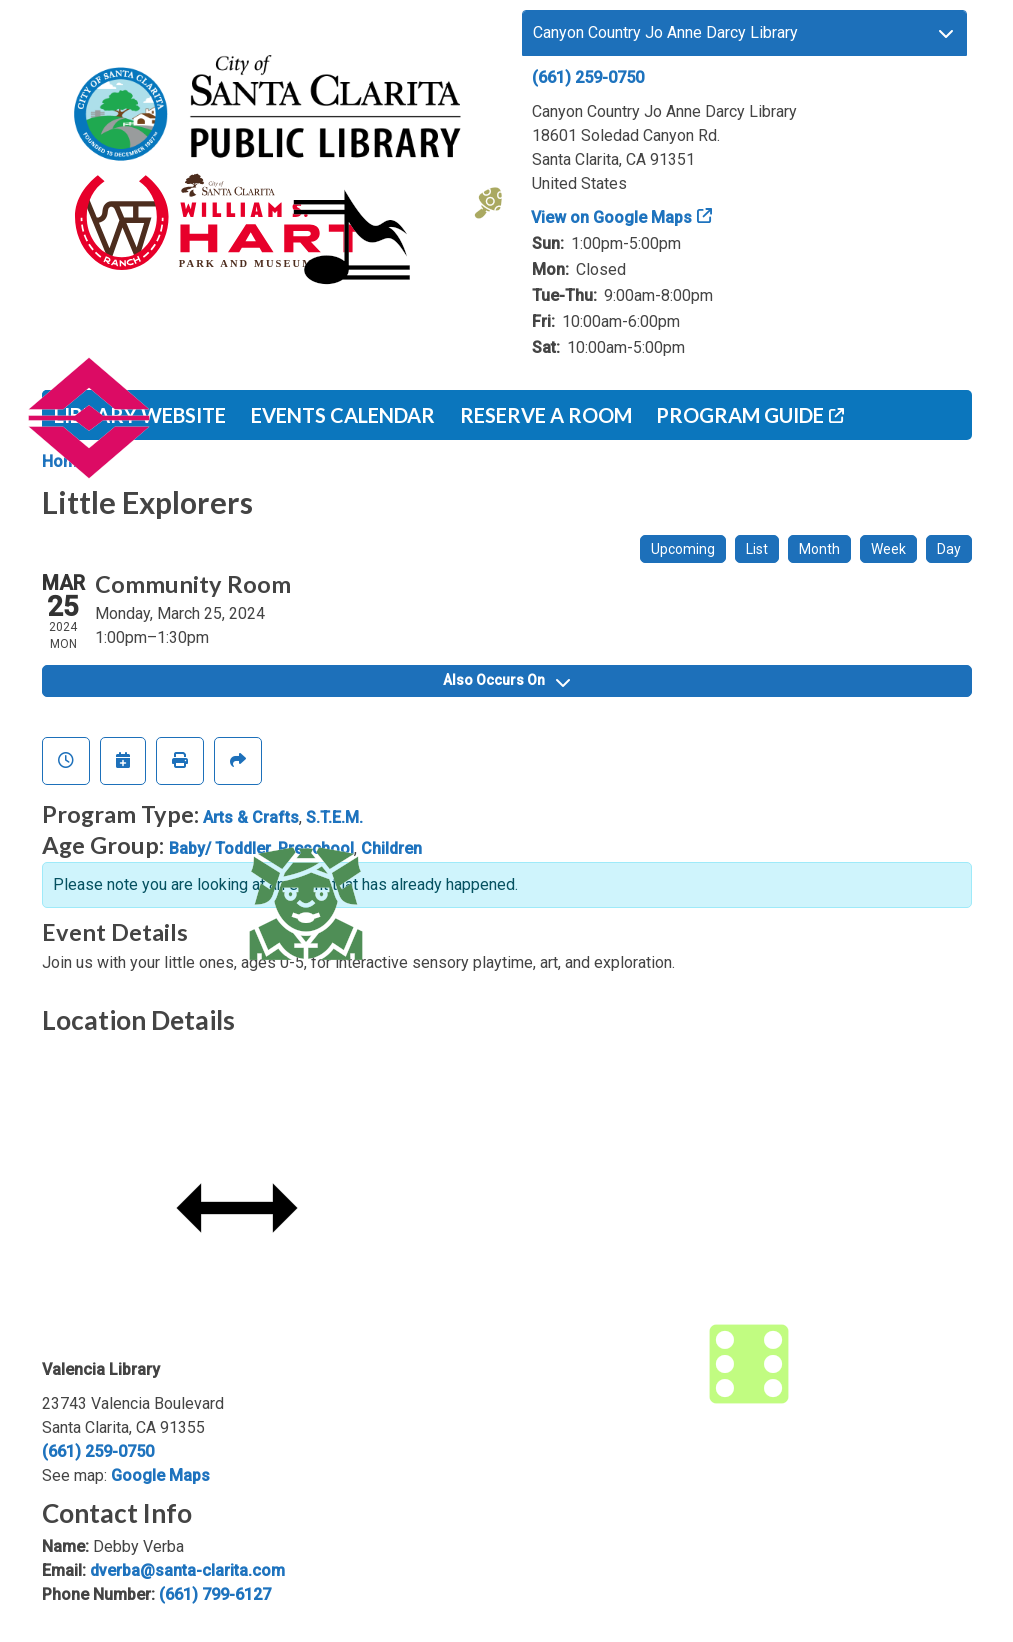 This screenshot has height=1642, width=1013. What do you see at coordinates (488, 203) in the screenshot?
I see `collect a mushroom item in-game` at bounding box center [488, 203].